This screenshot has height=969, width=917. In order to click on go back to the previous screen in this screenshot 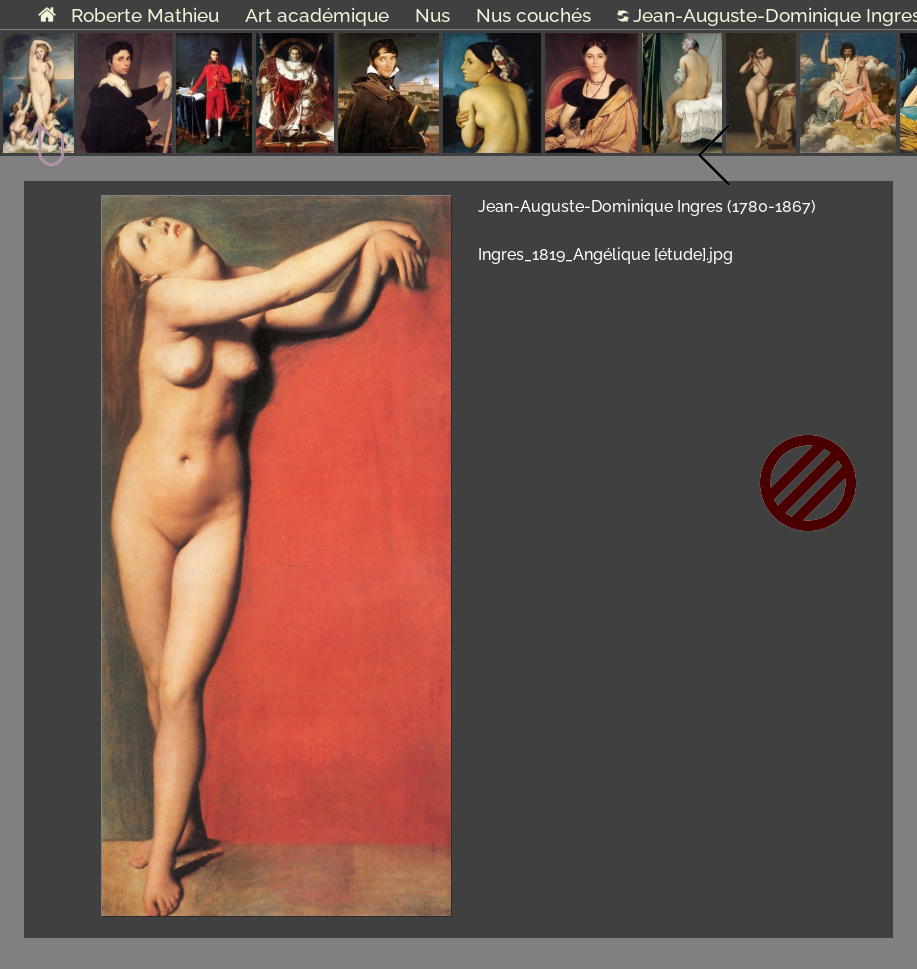, I will do `click(717, 155)`.